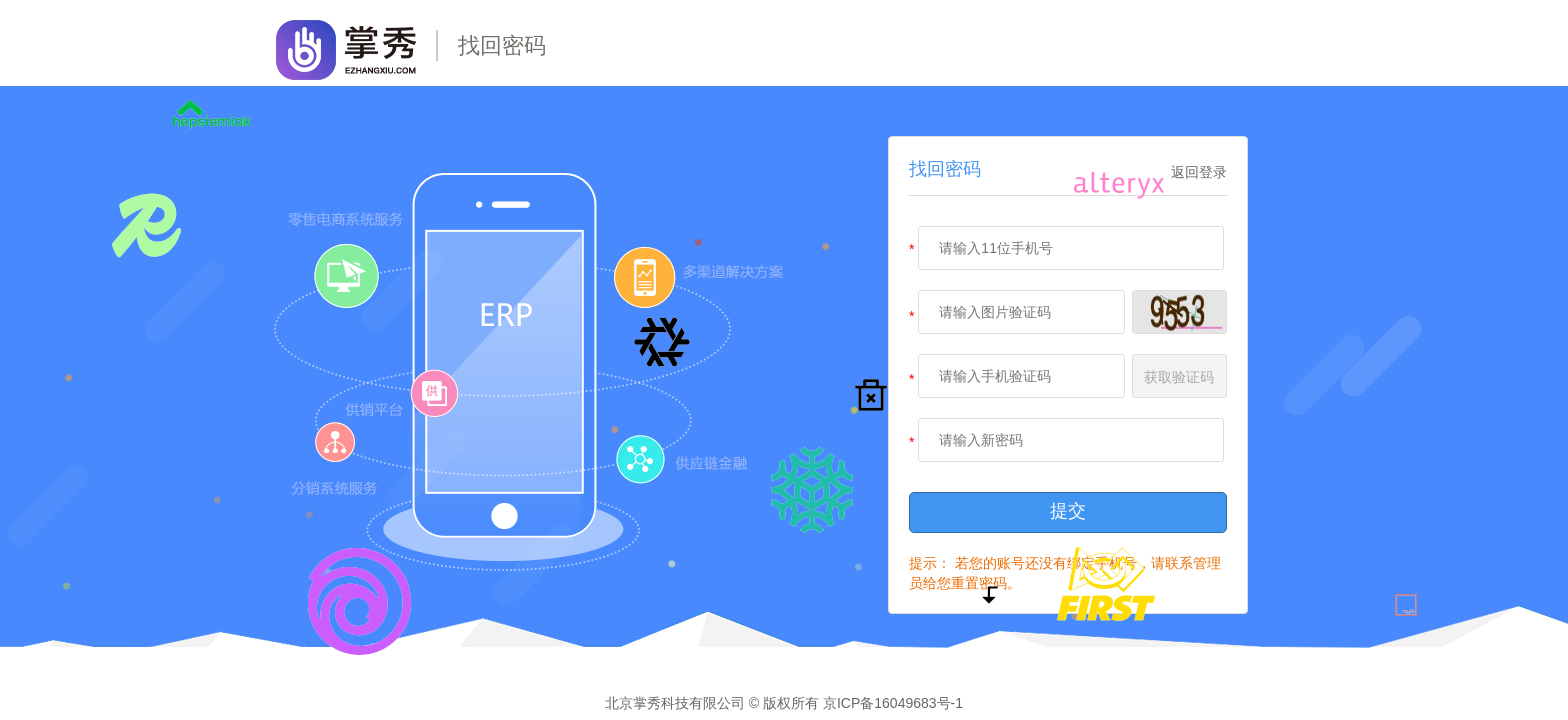  Describe the element at coordinates (359, 601) in the screenshot. I see `open Ubisoft app or game launcher` at that location.